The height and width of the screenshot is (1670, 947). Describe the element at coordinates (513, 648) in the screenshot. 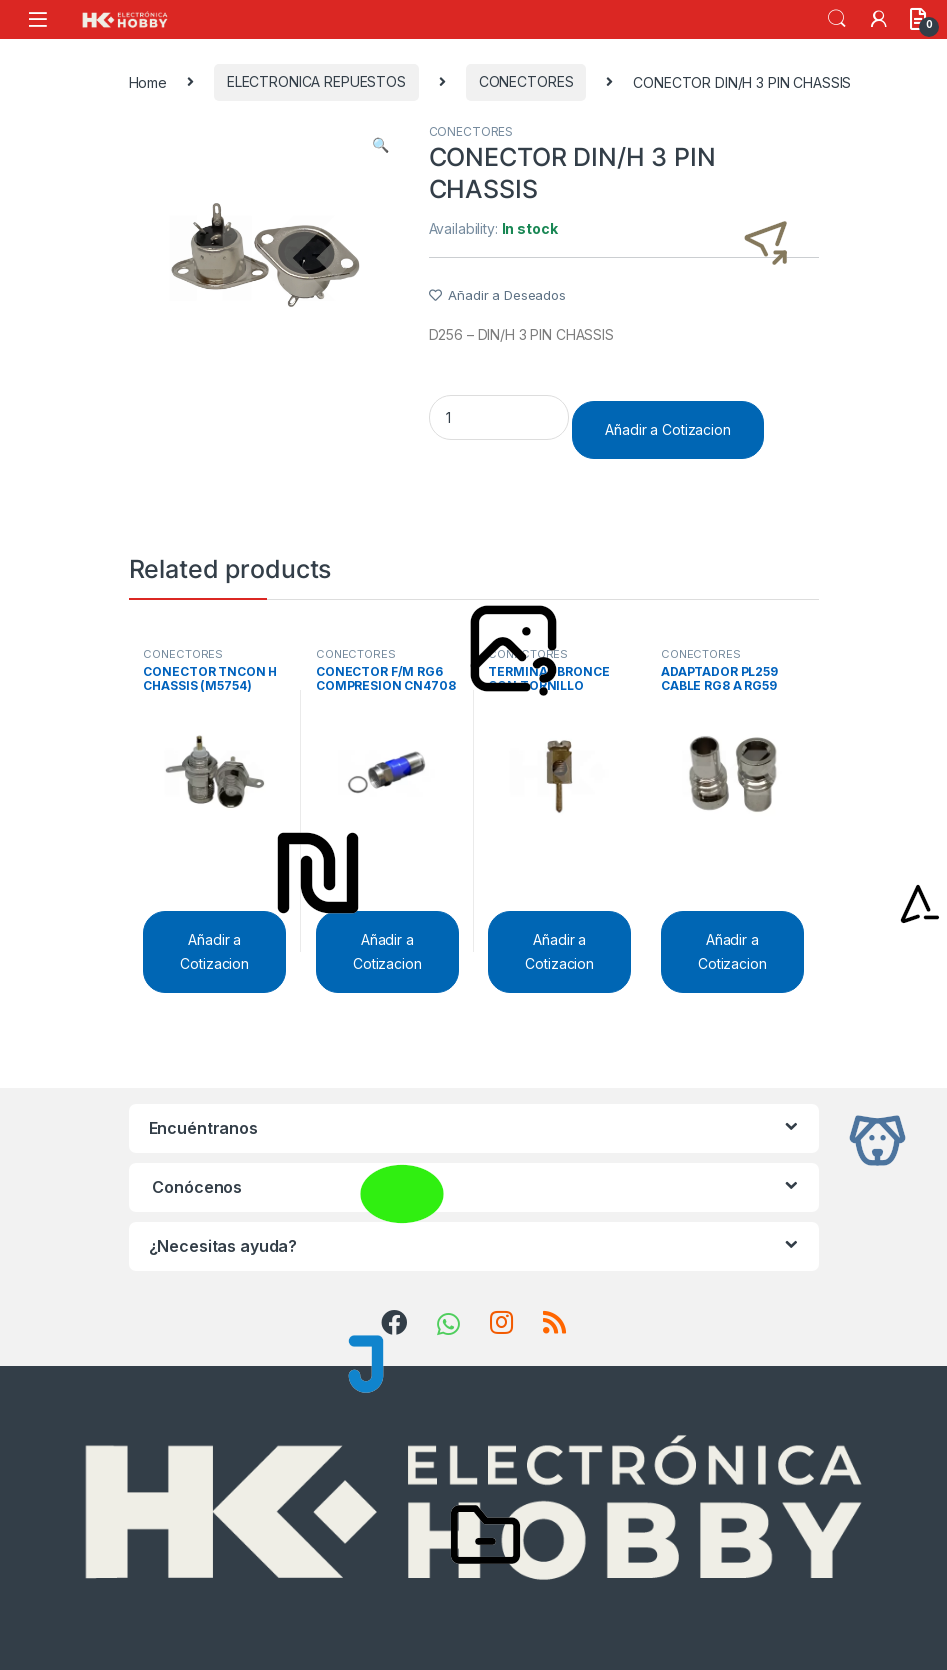

I see `unknown or missing image` at that location.